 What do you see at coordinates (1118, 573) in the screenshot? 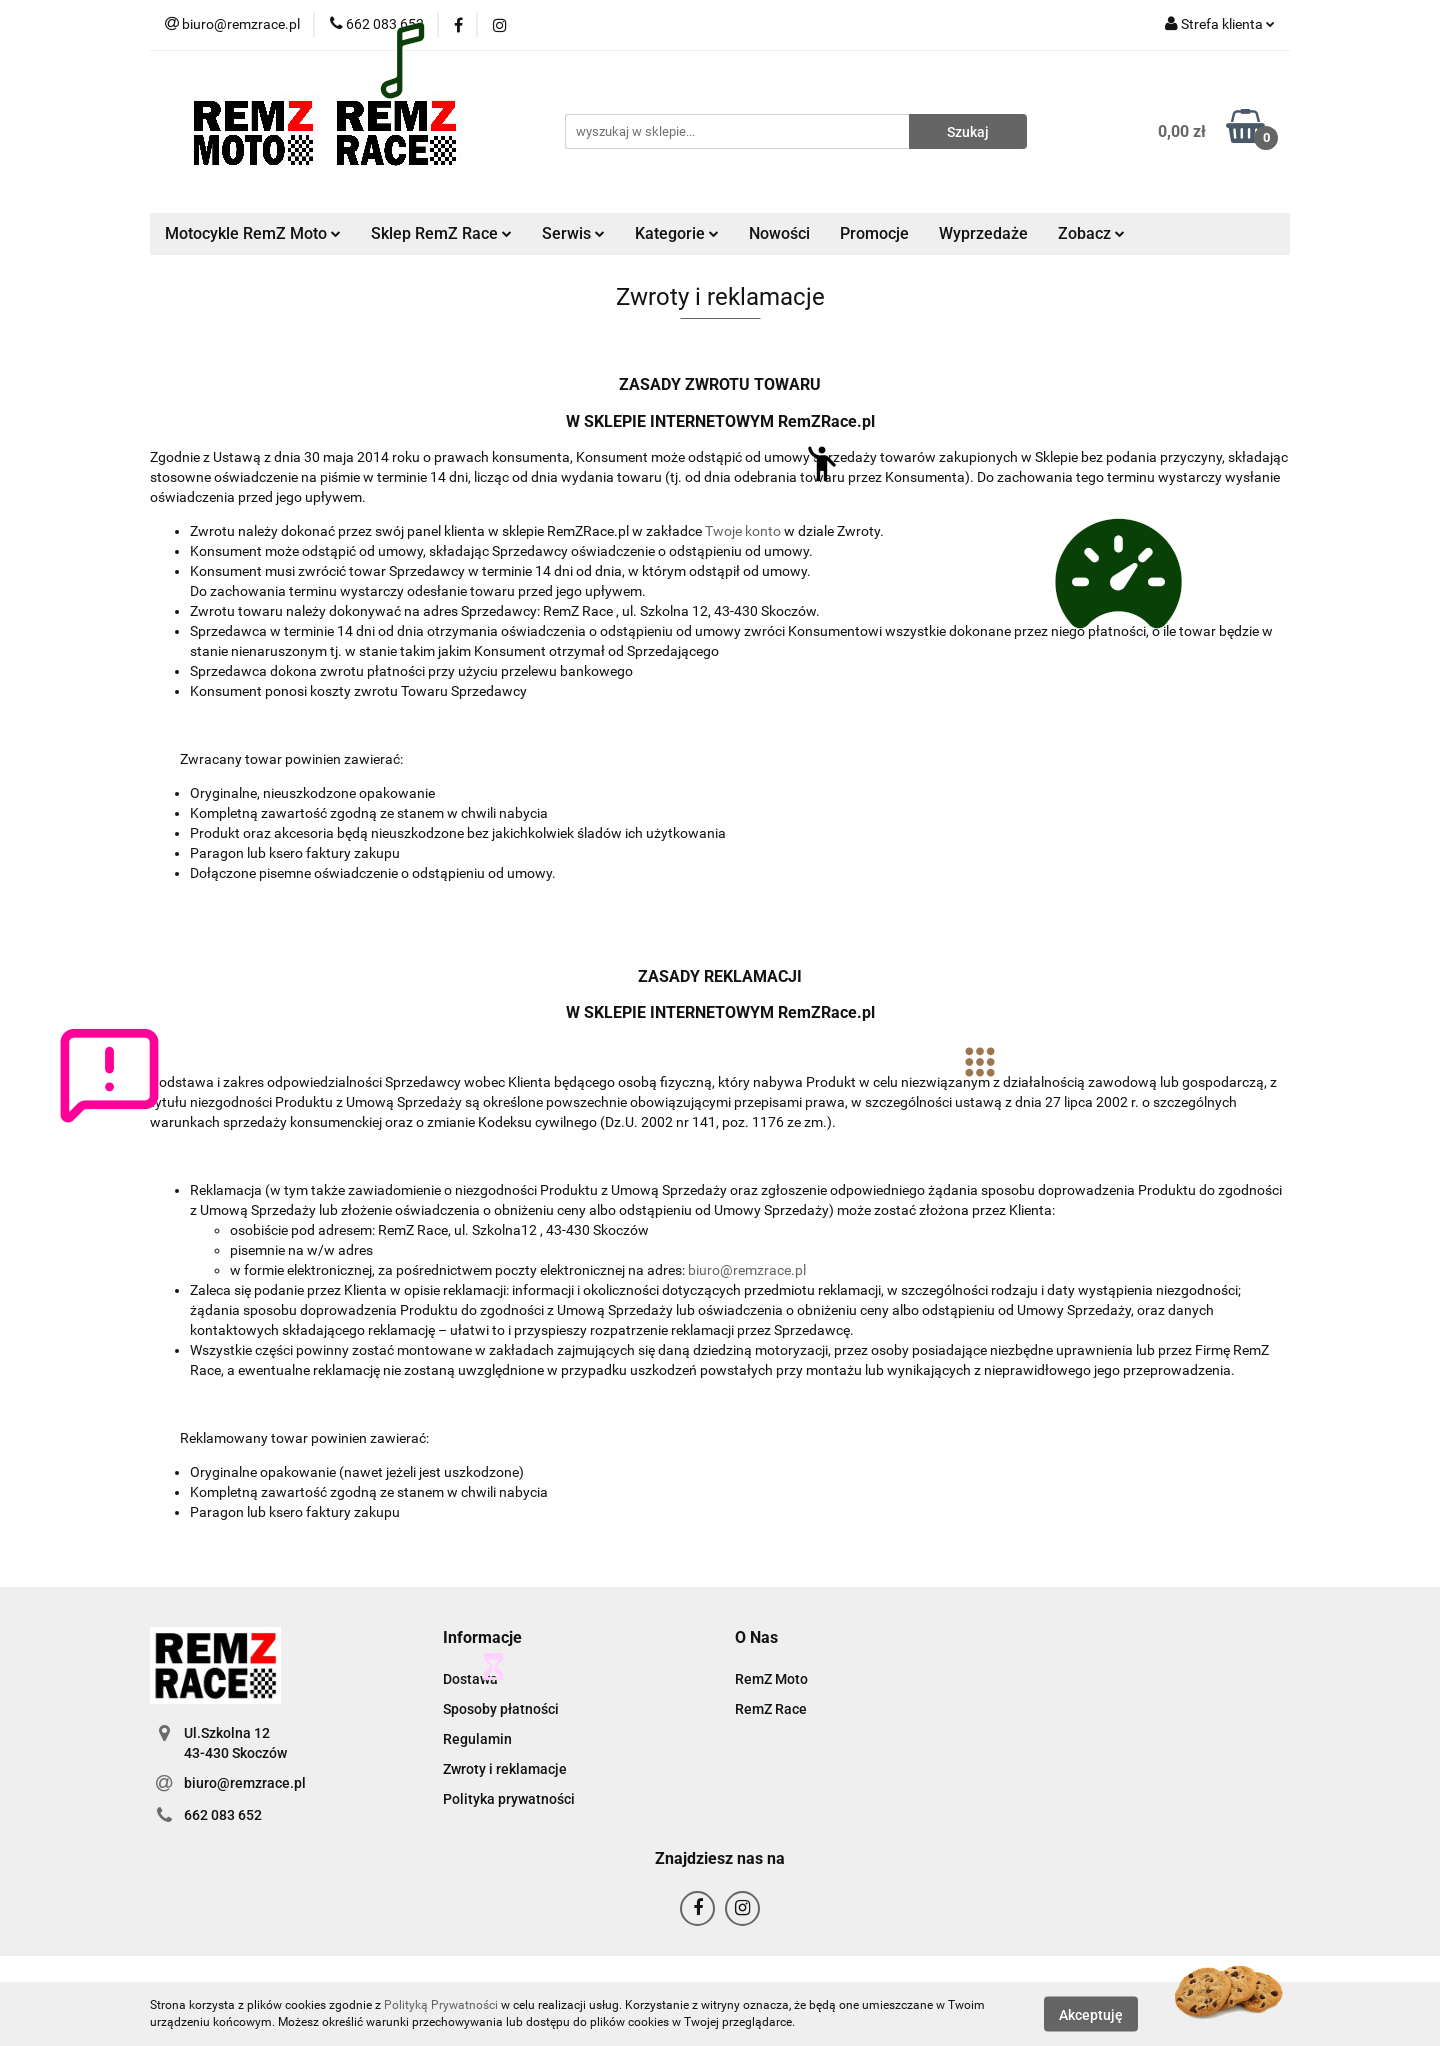
I see `view performance or speed metrics` at bounding box center [1118, 573].